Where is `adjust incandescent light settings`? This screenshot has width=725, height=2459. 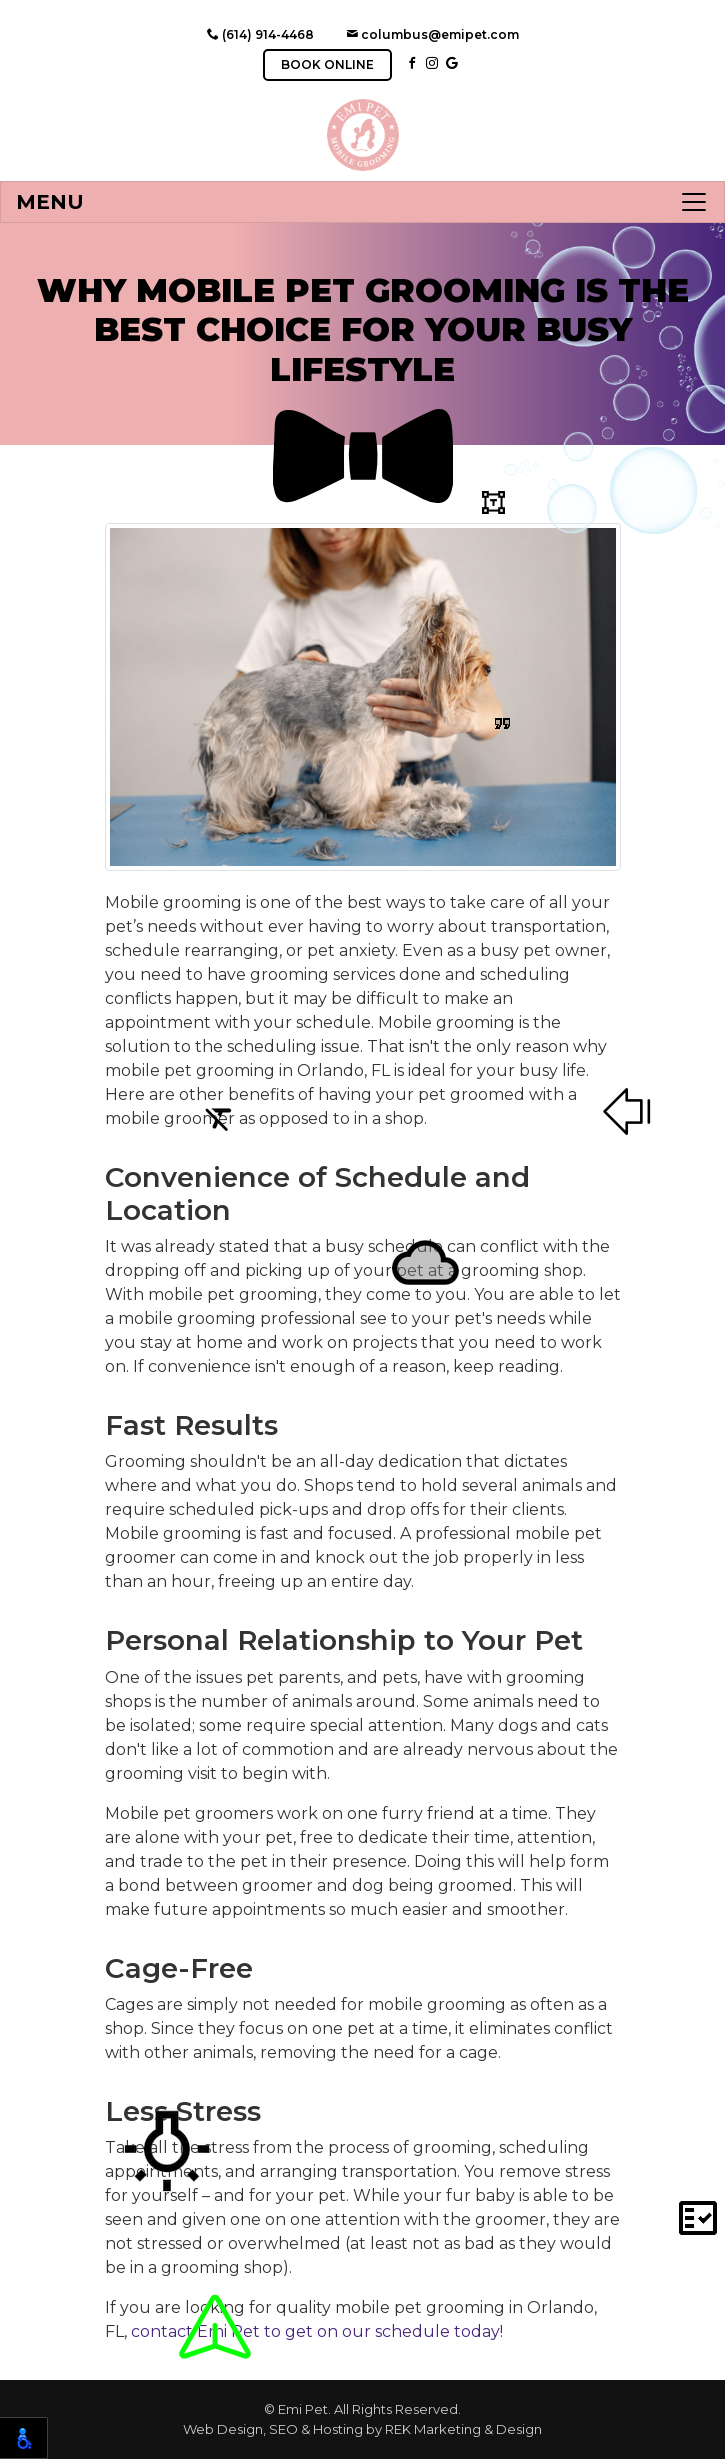
adjust incandescent light settings is located at coordinates (167, 2149).